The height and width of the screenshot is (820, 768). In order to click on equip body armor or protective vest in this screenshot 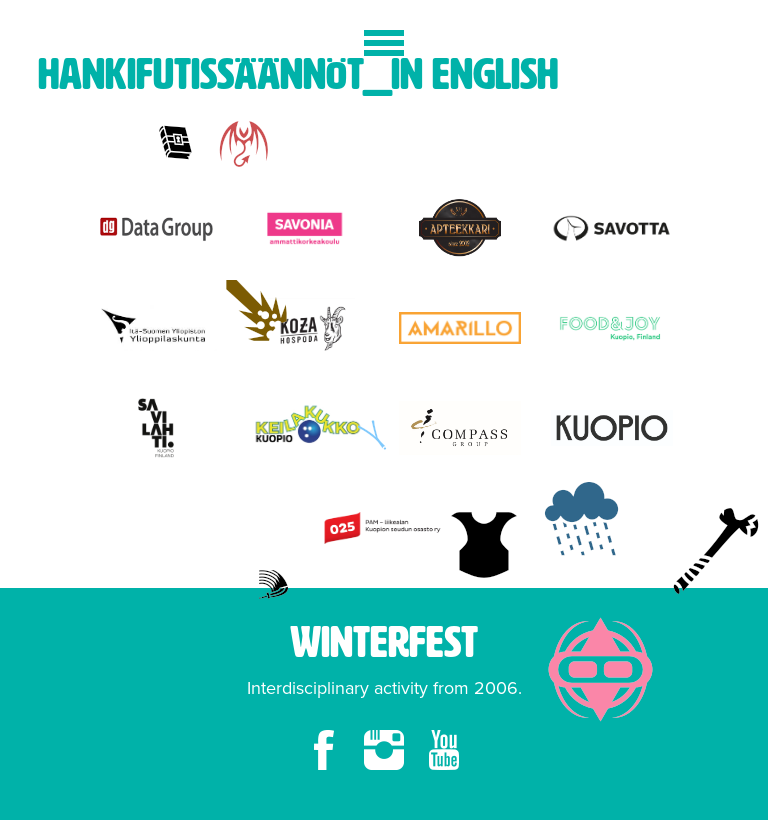, I will do `click(484, 545)`.